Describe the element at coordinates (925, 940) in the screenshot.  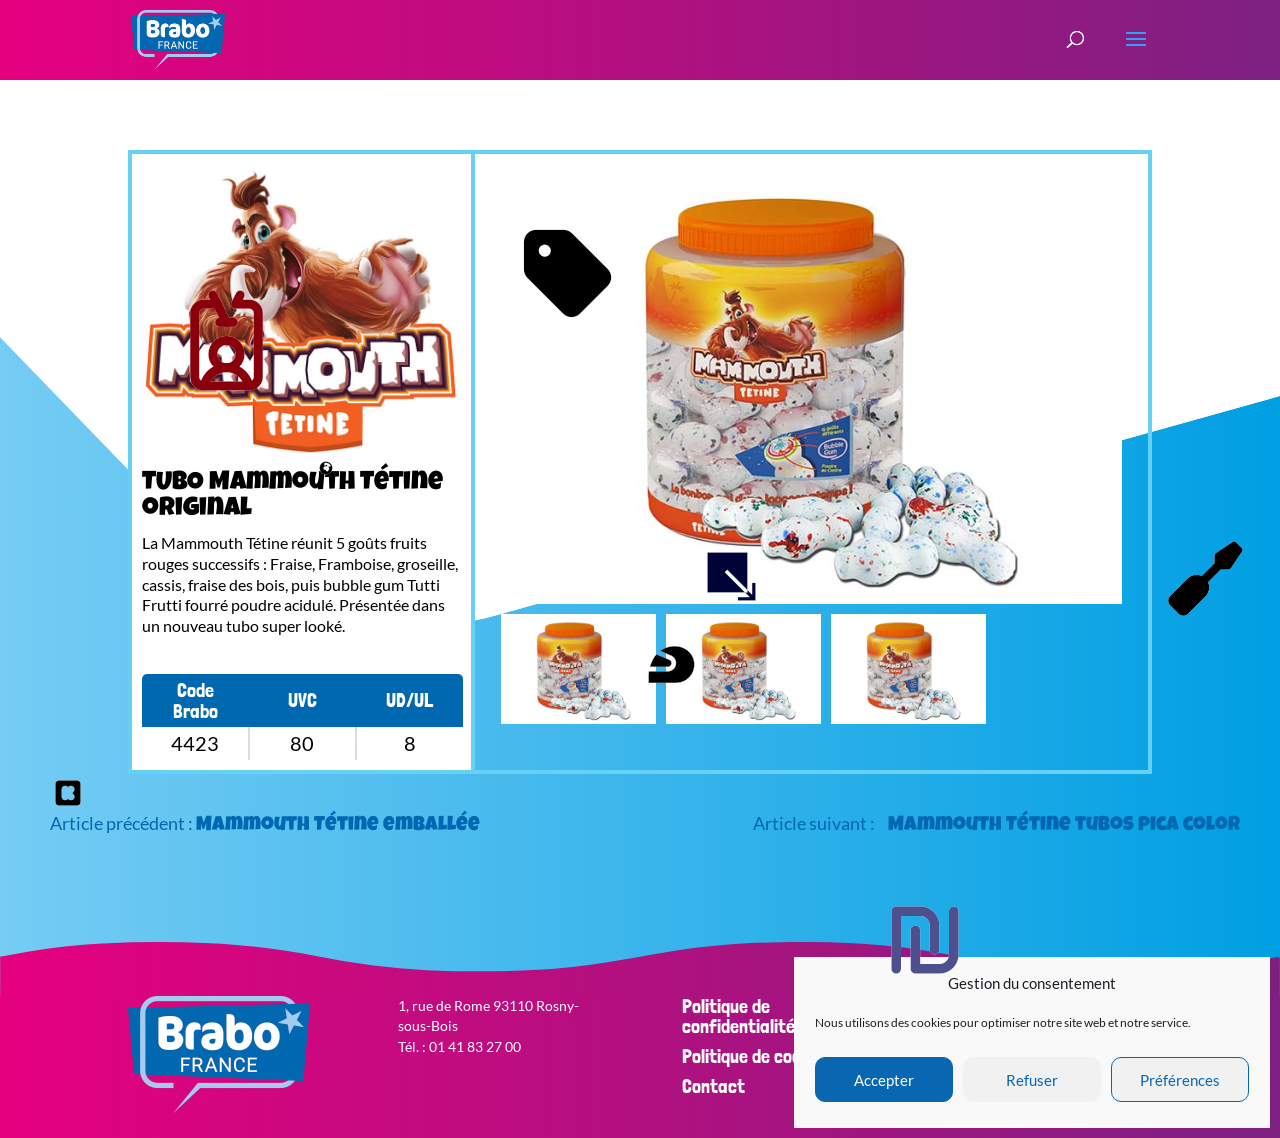
I see `indicates price or amount in Israeli shekels` at that location.